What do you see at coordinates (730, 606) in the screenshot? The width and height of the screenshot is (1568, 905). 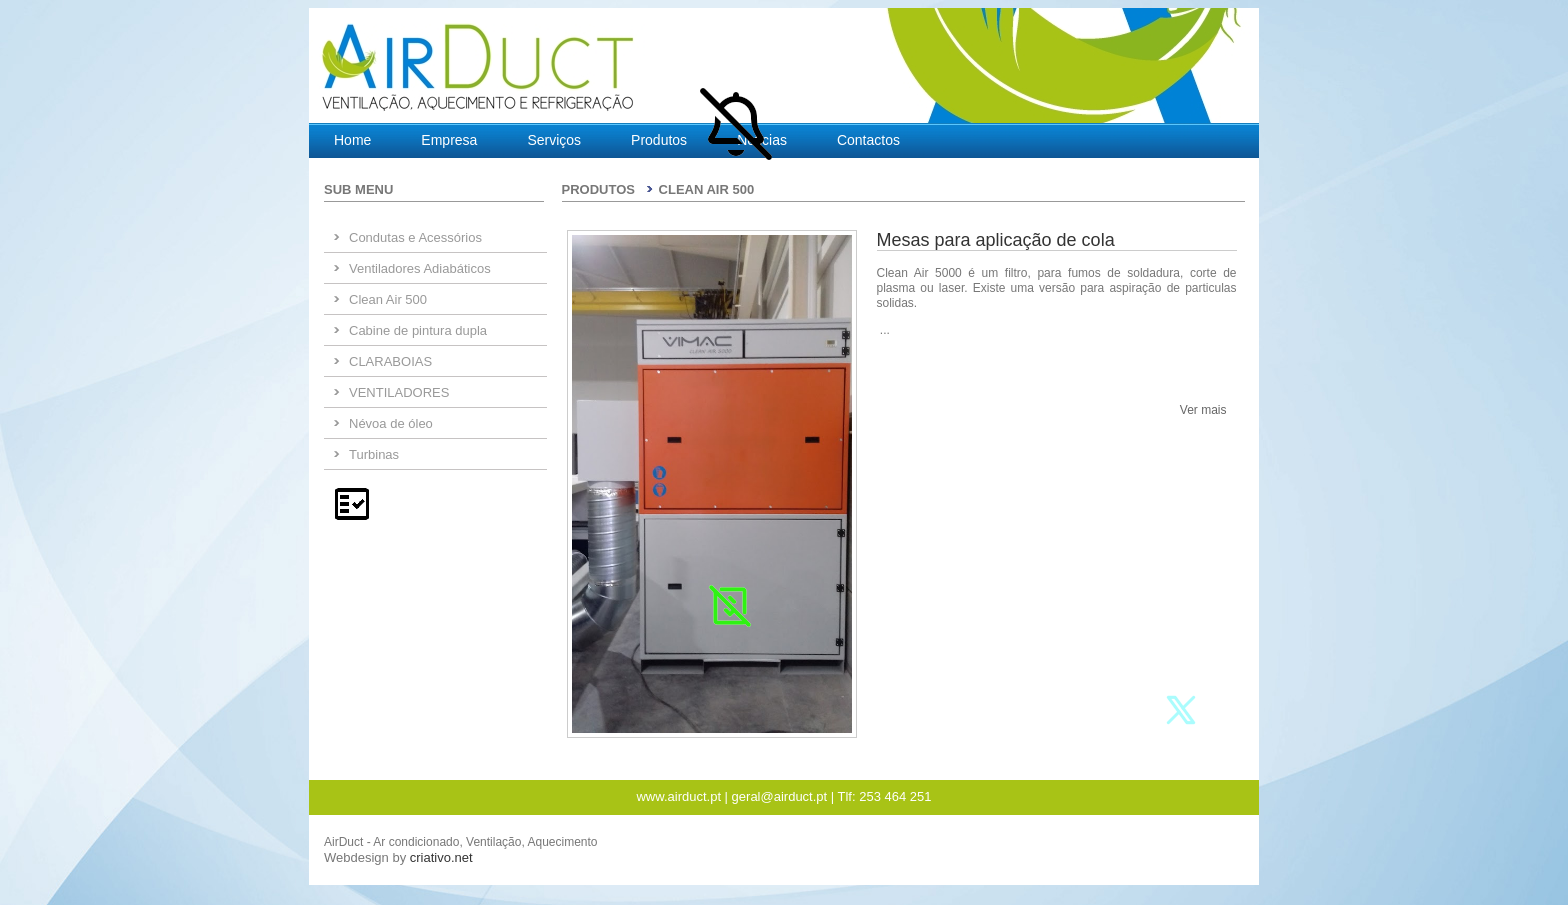 I see `elevator unavailable or out of service` at bounding box center [730, 606].